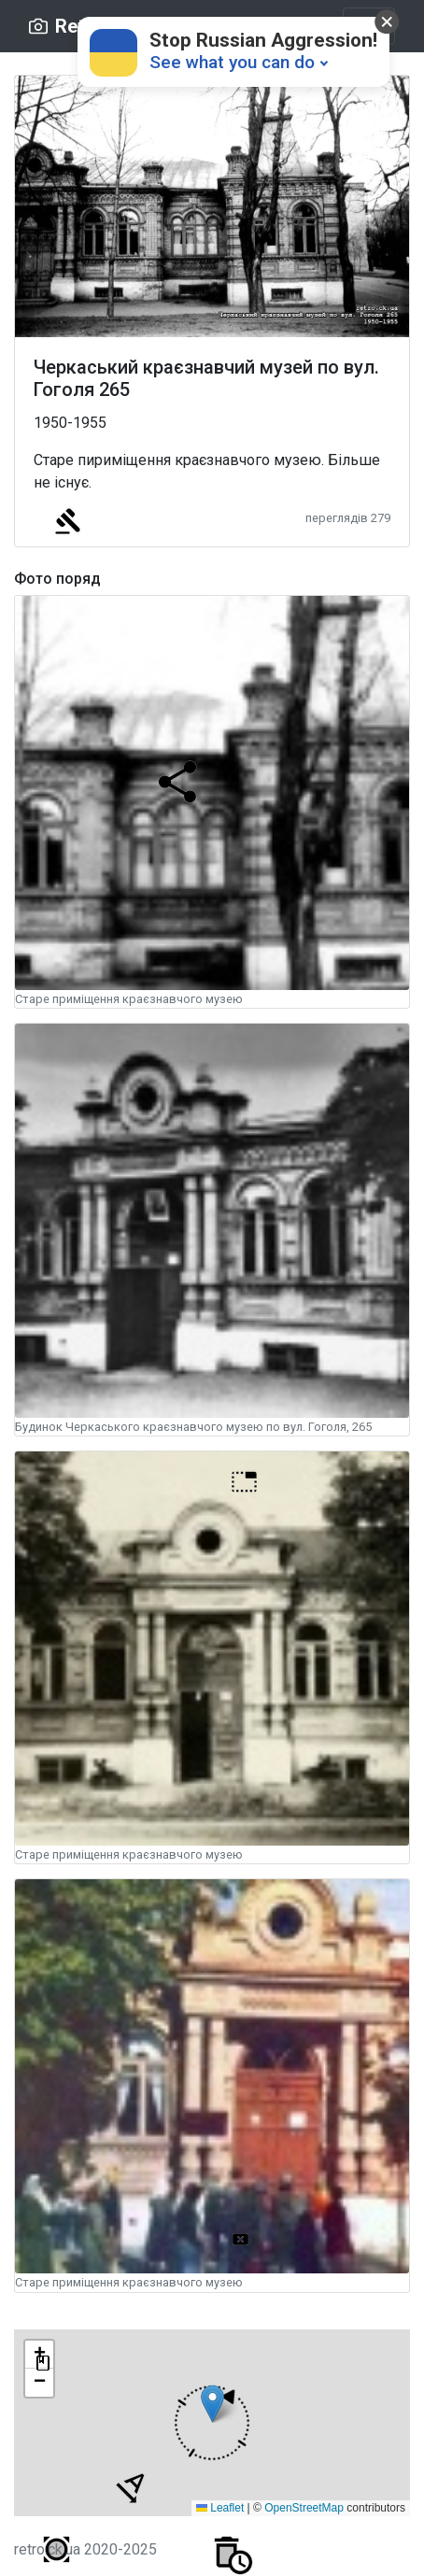 This screenshot has width=424, height=2576. Describe the element at coordinates (56, 2549) in the screenshot. I see `expand all items or content` at that location.